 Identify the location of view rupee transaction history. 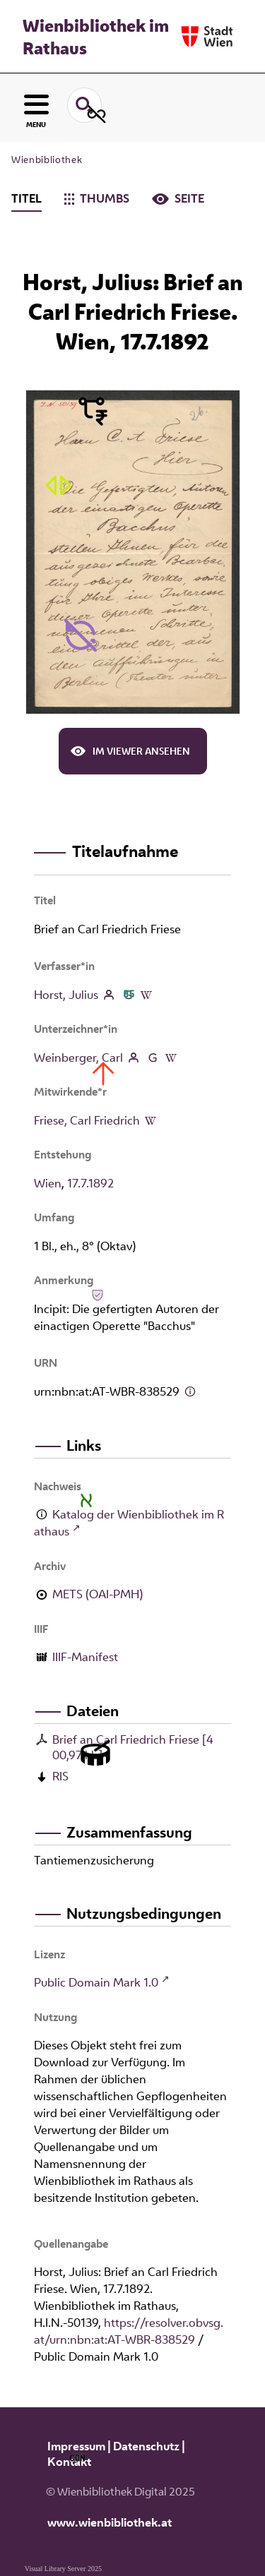
(93, 411).